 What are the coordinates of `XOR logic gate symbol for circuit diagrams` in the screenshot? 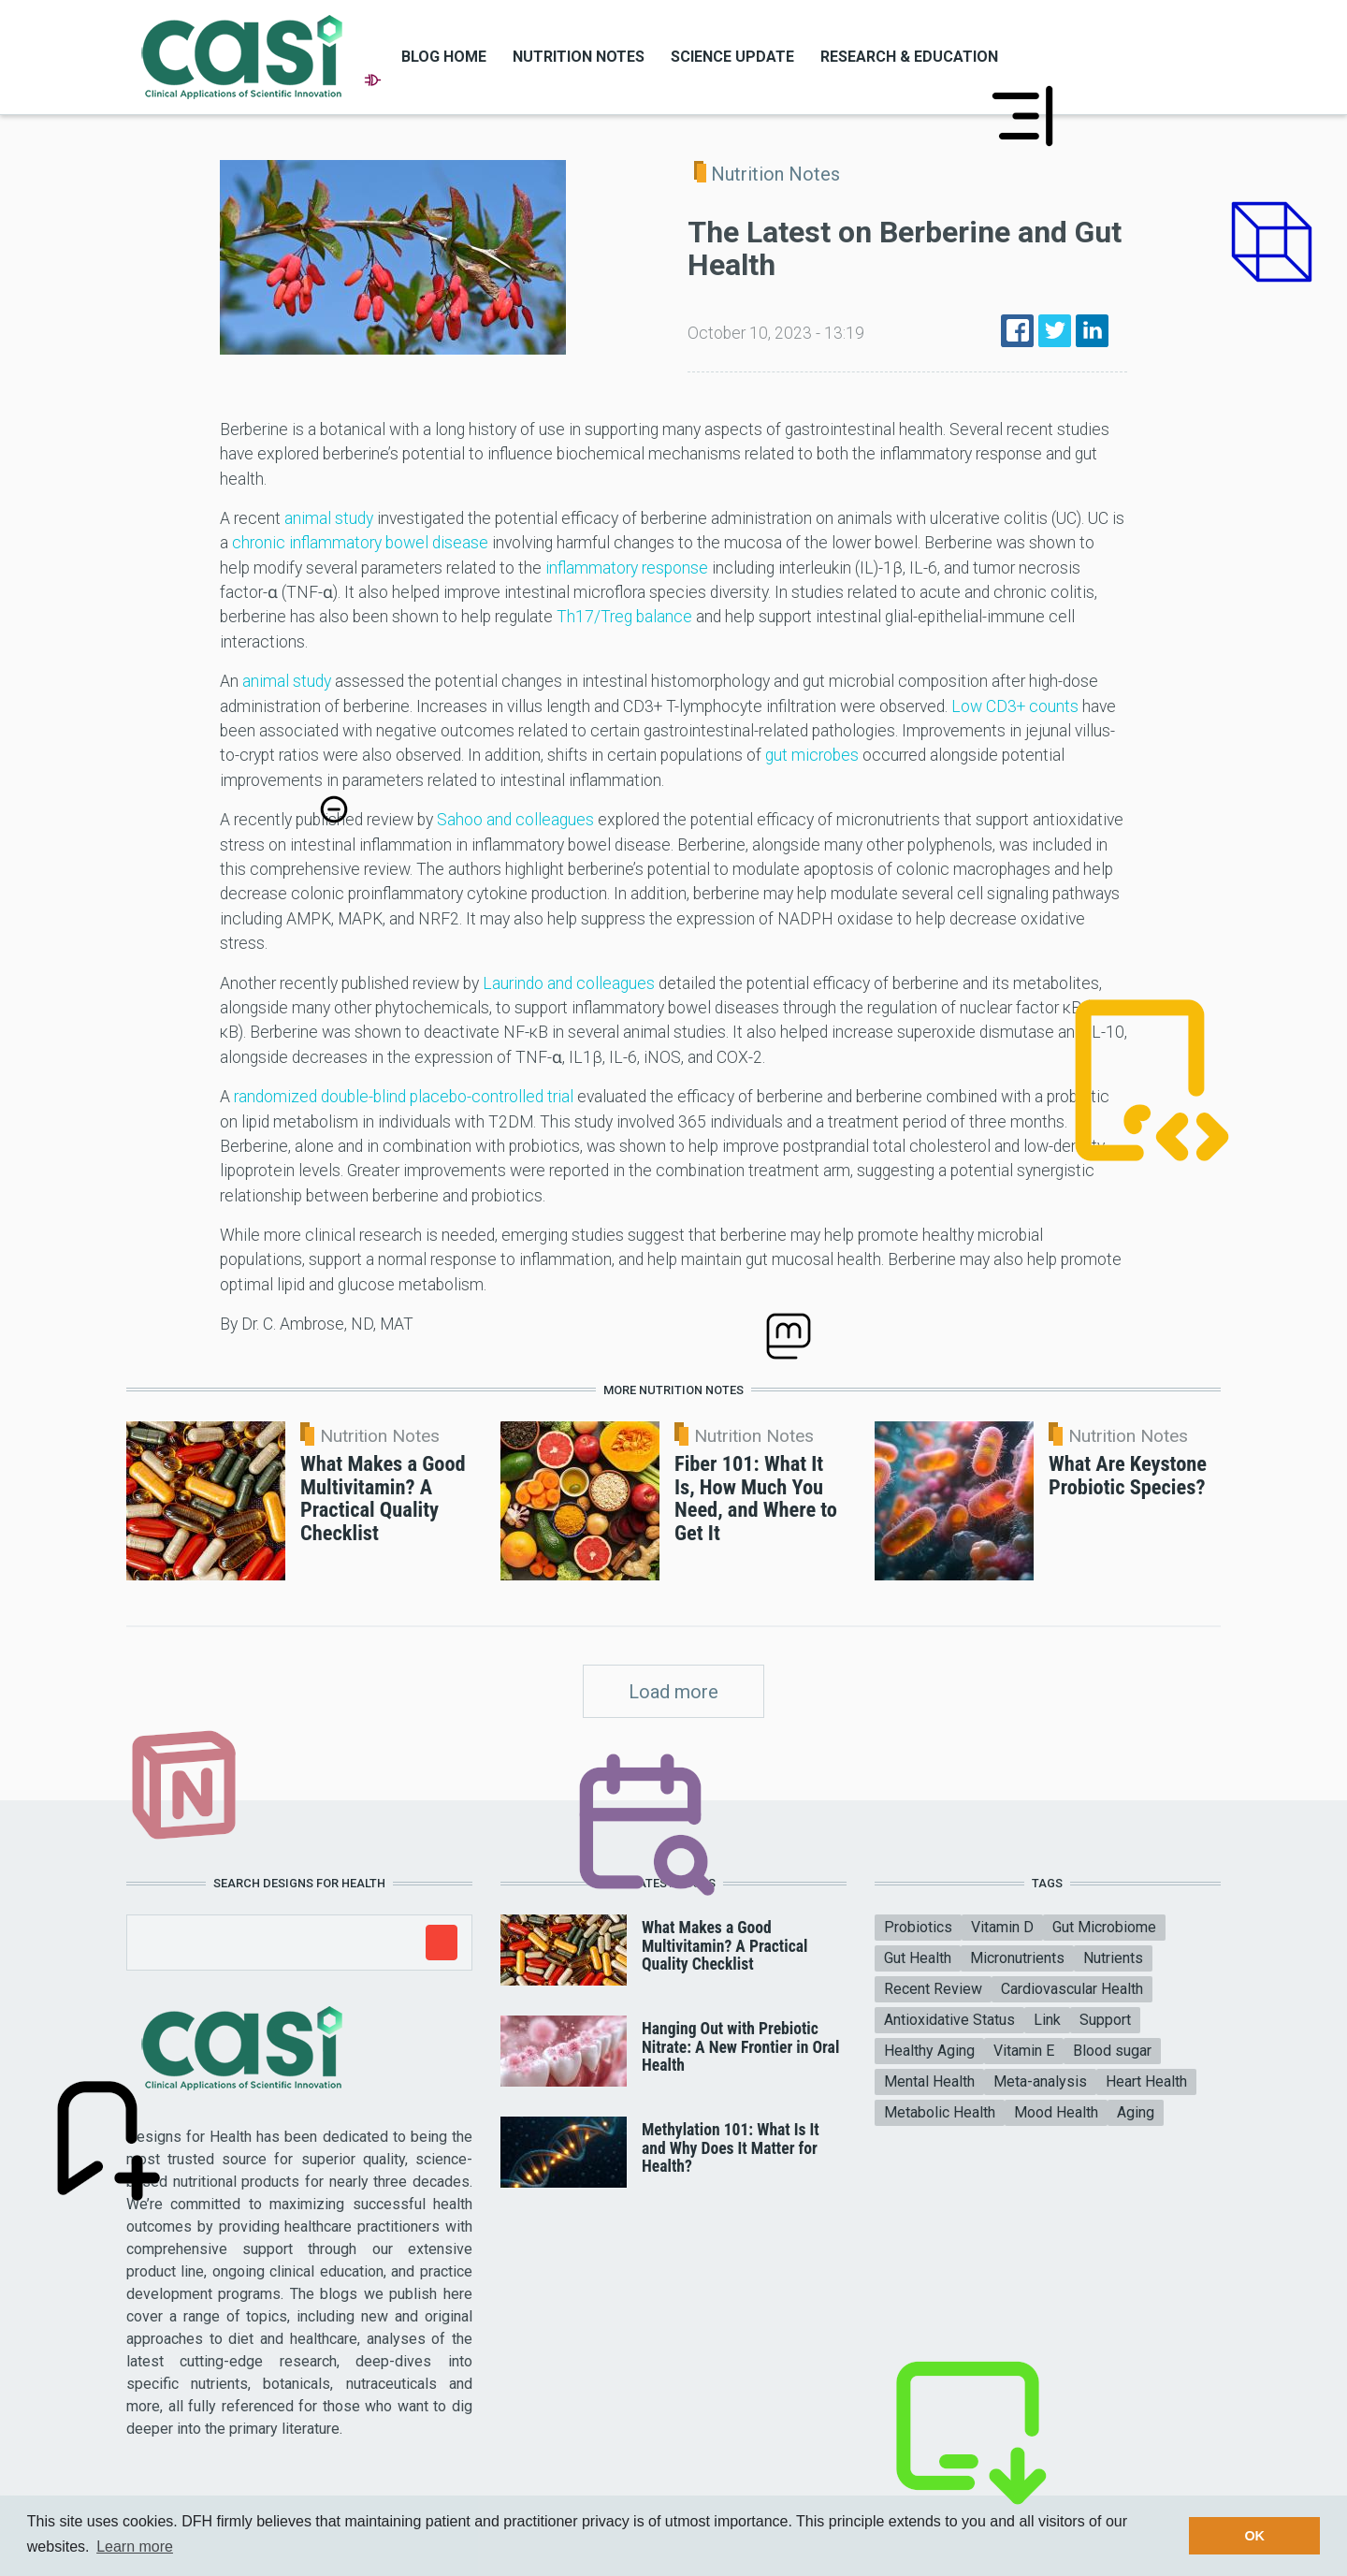 It's located at (372, 80).